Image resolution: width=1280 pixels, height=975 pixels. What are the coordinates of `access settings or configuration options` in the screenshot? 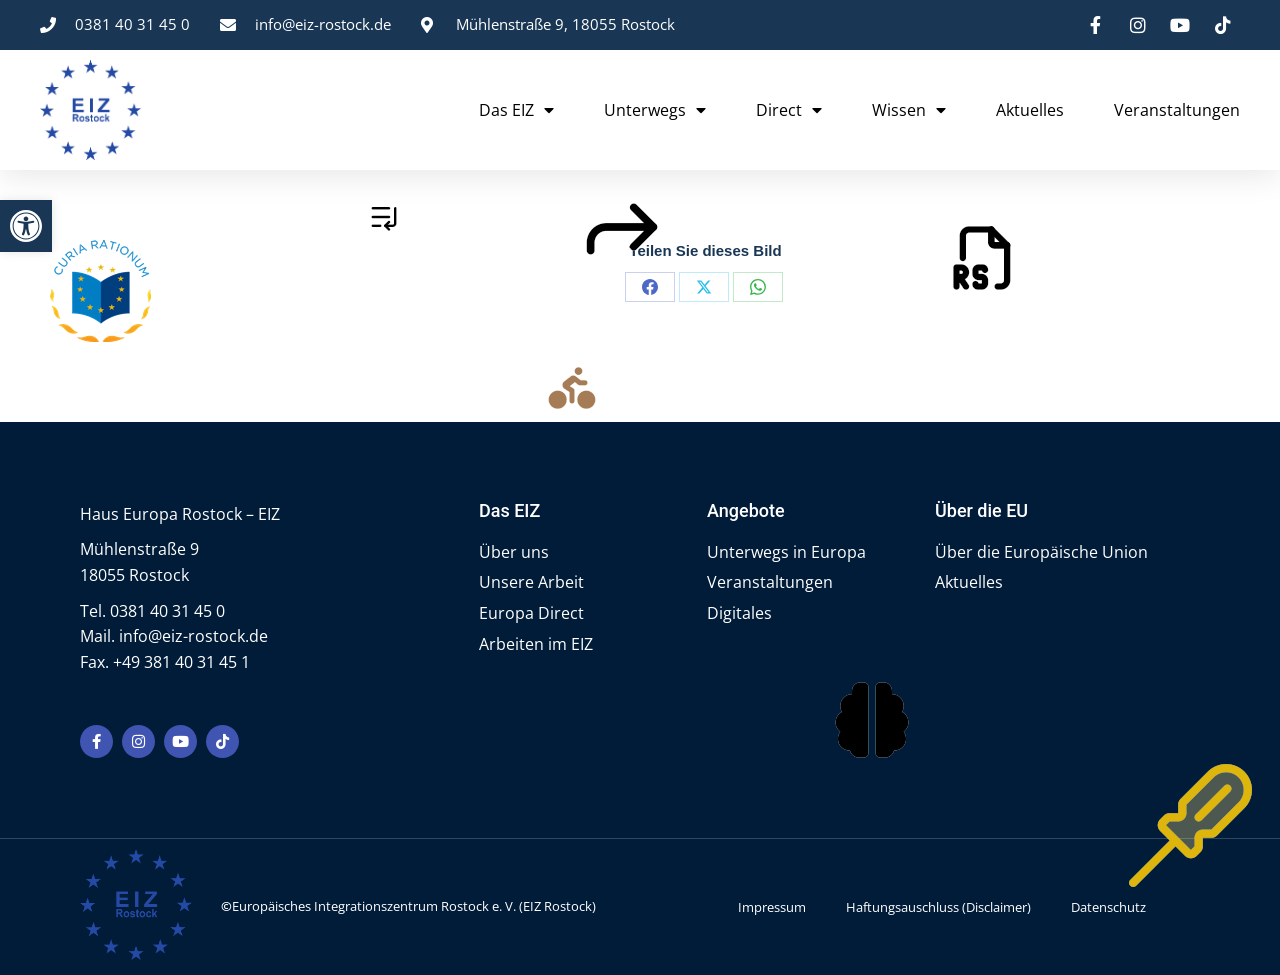 It's located at (1190, 825).